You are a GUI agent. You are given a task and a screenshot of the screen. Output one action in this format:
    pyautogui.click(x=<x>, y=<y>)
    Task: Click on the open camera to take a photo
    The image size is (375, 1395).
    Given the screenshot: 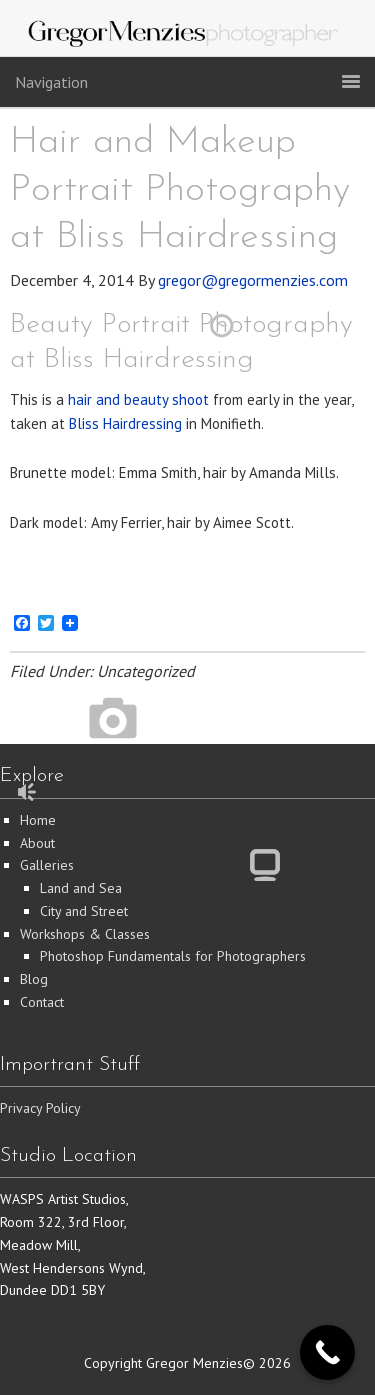 What is the action you would take?
    pyautogui.click(x=113, y=718)
    